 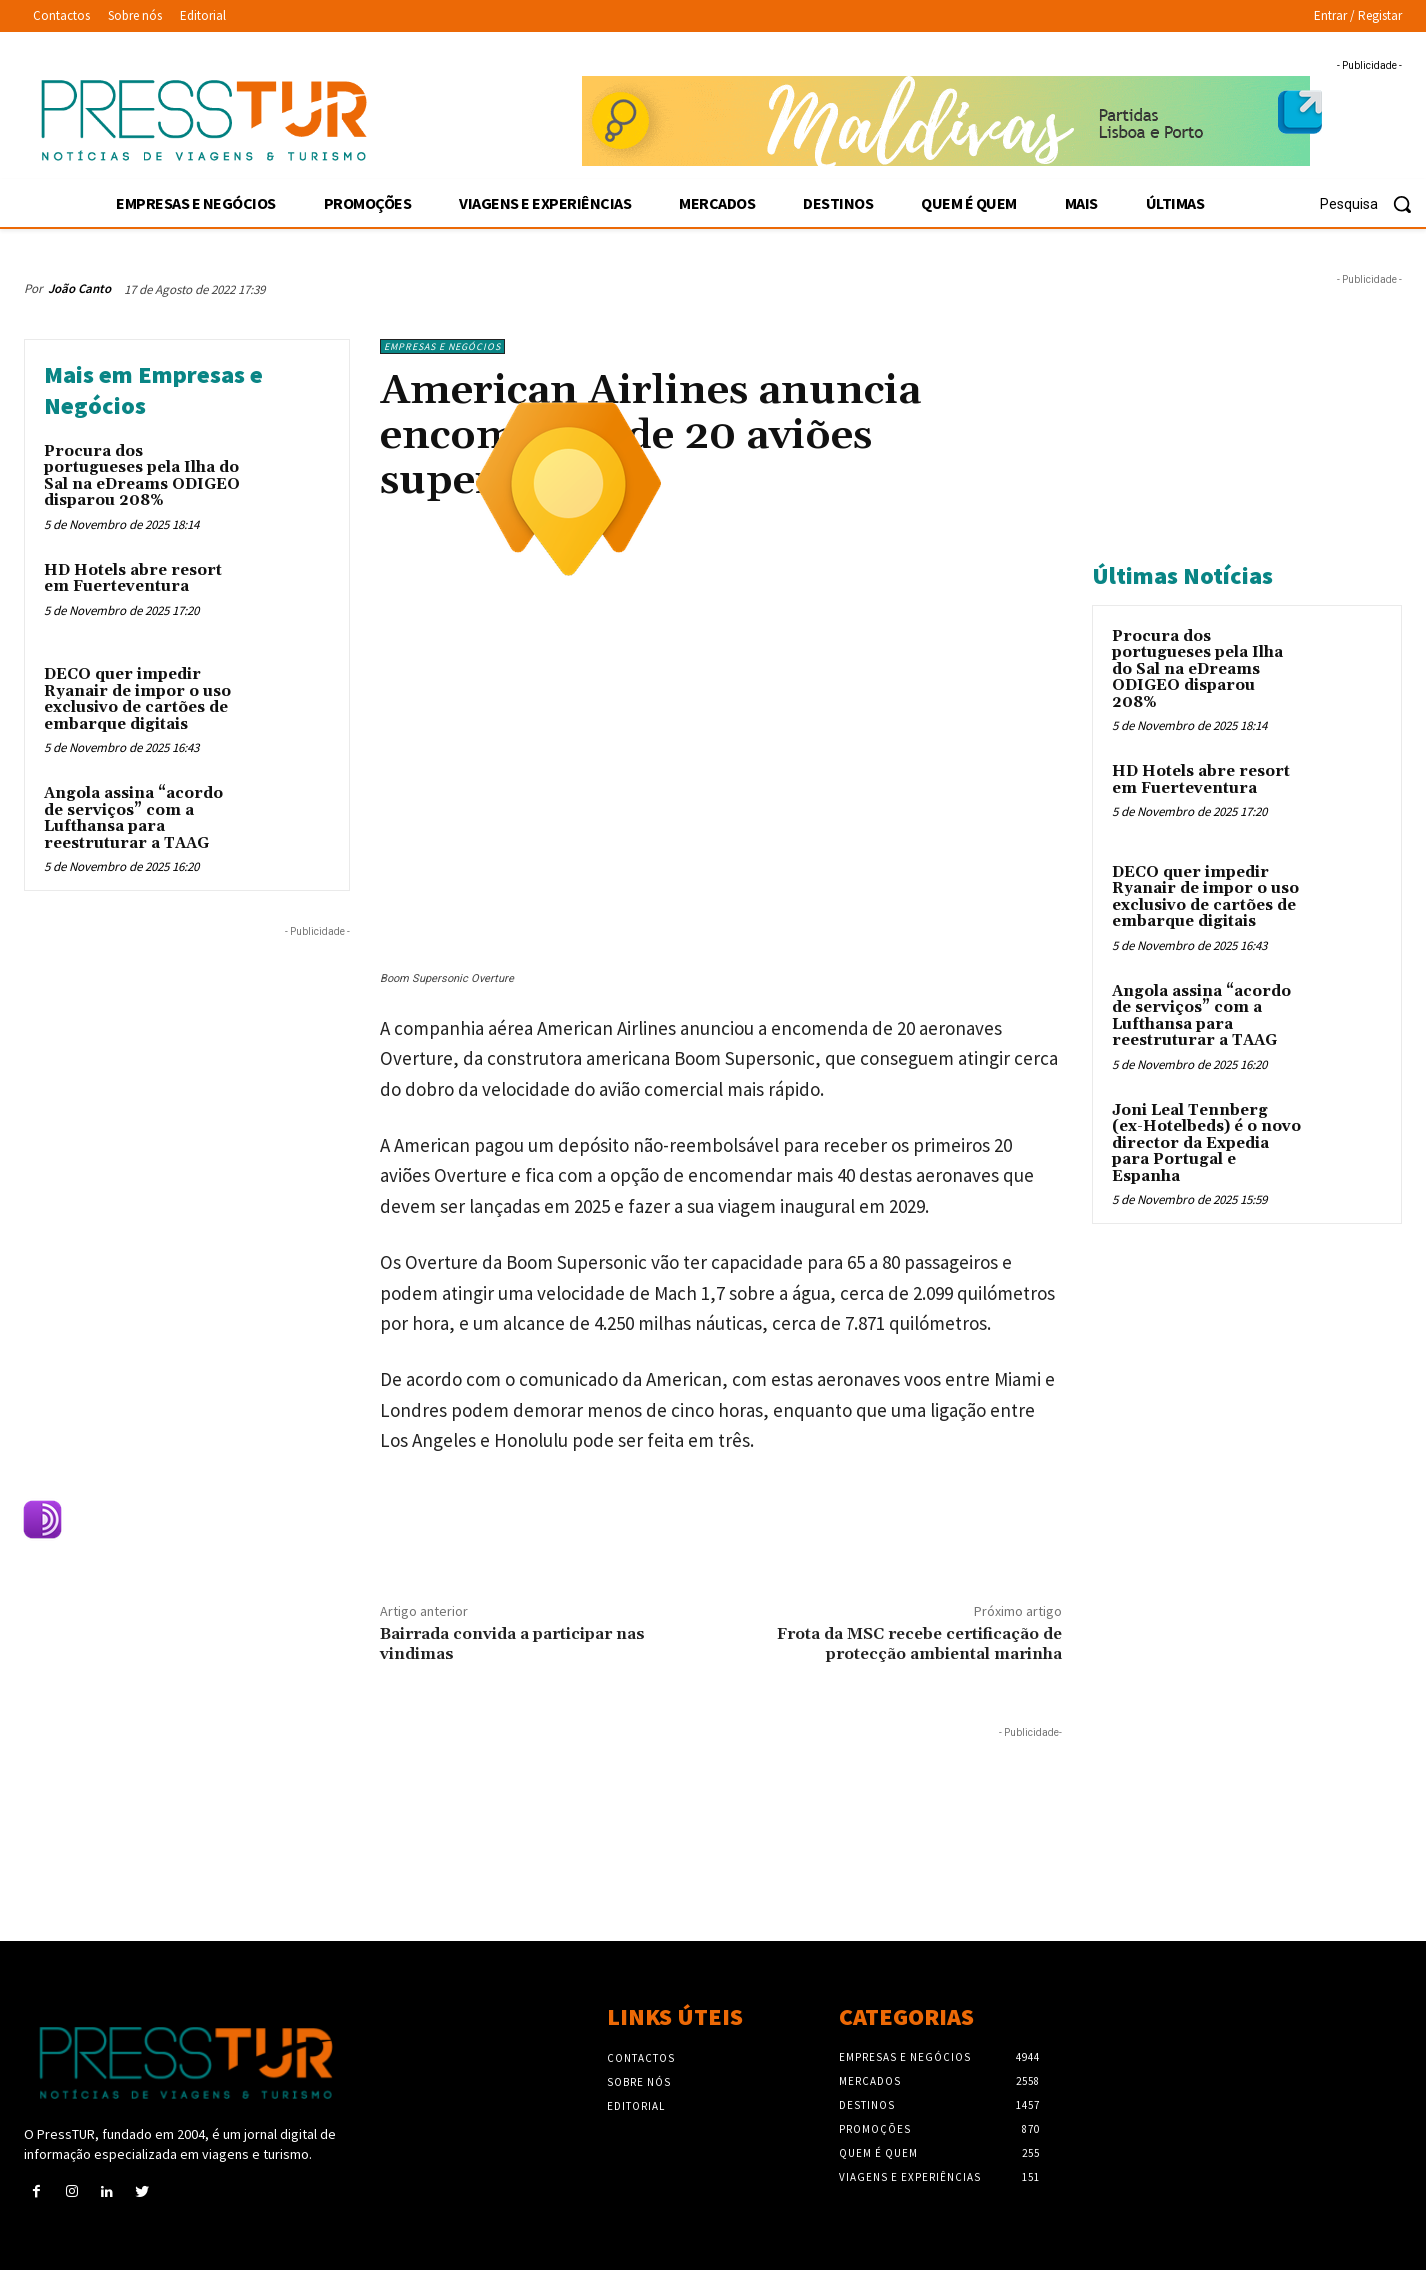 What do you see at coordinates (568, 483) in the screenshot?
I see `open field service management app` at bounding box center [568, 483].